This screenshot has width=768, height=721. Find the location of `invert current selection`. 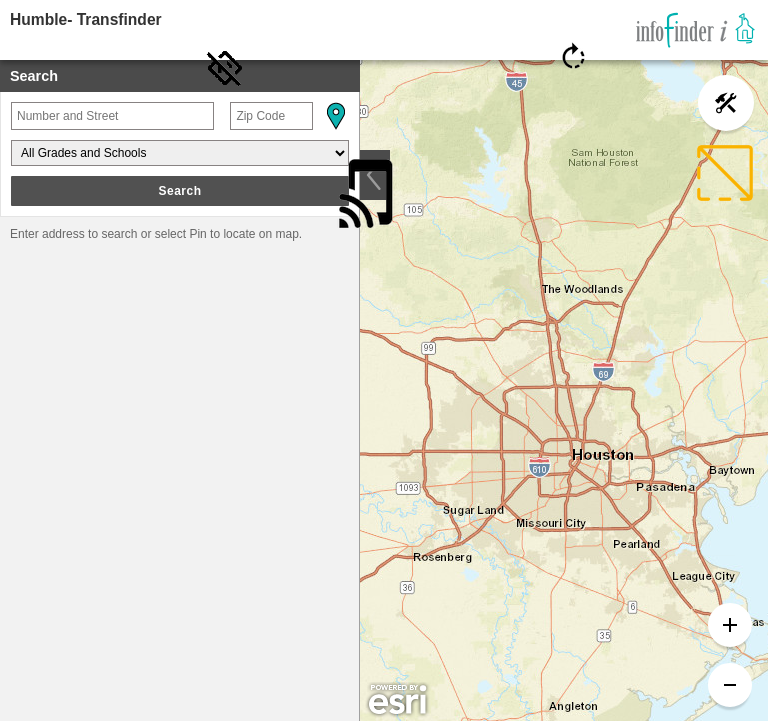

invert current selection is located at coordinates (725, 173).